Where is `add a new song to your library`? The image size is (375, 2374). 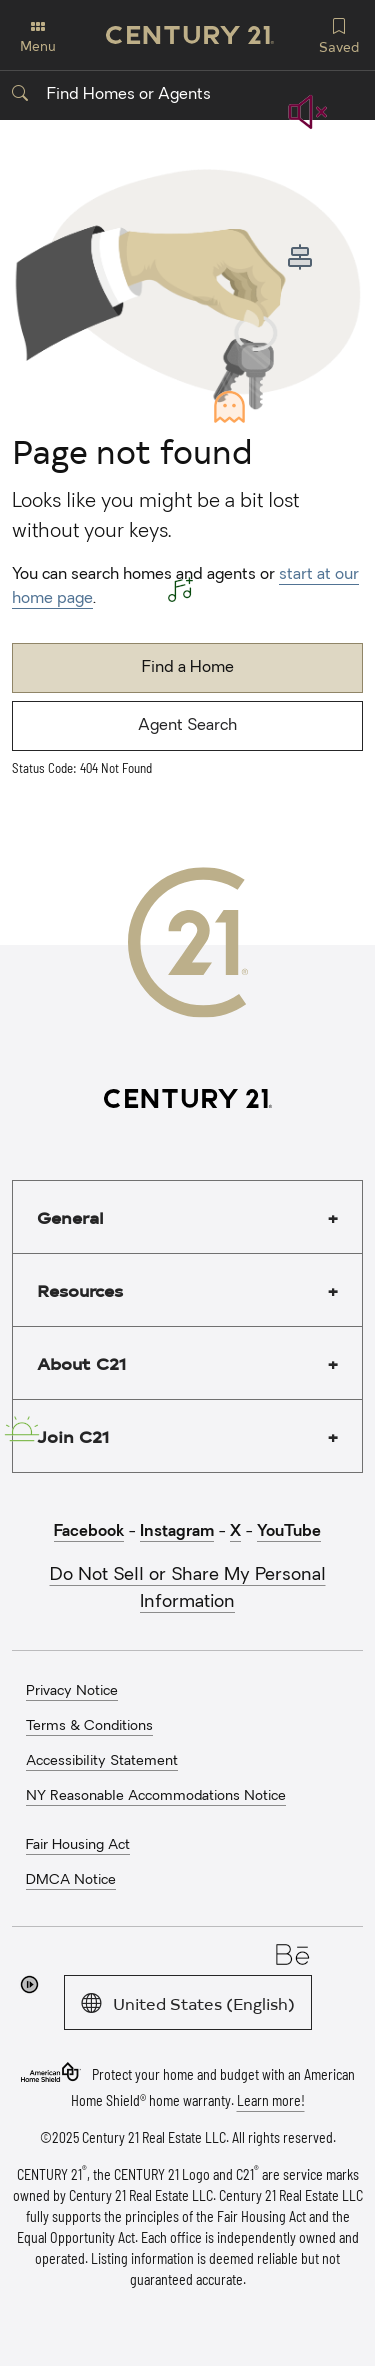 add a new song to your library is located at coordinates (181, 590).